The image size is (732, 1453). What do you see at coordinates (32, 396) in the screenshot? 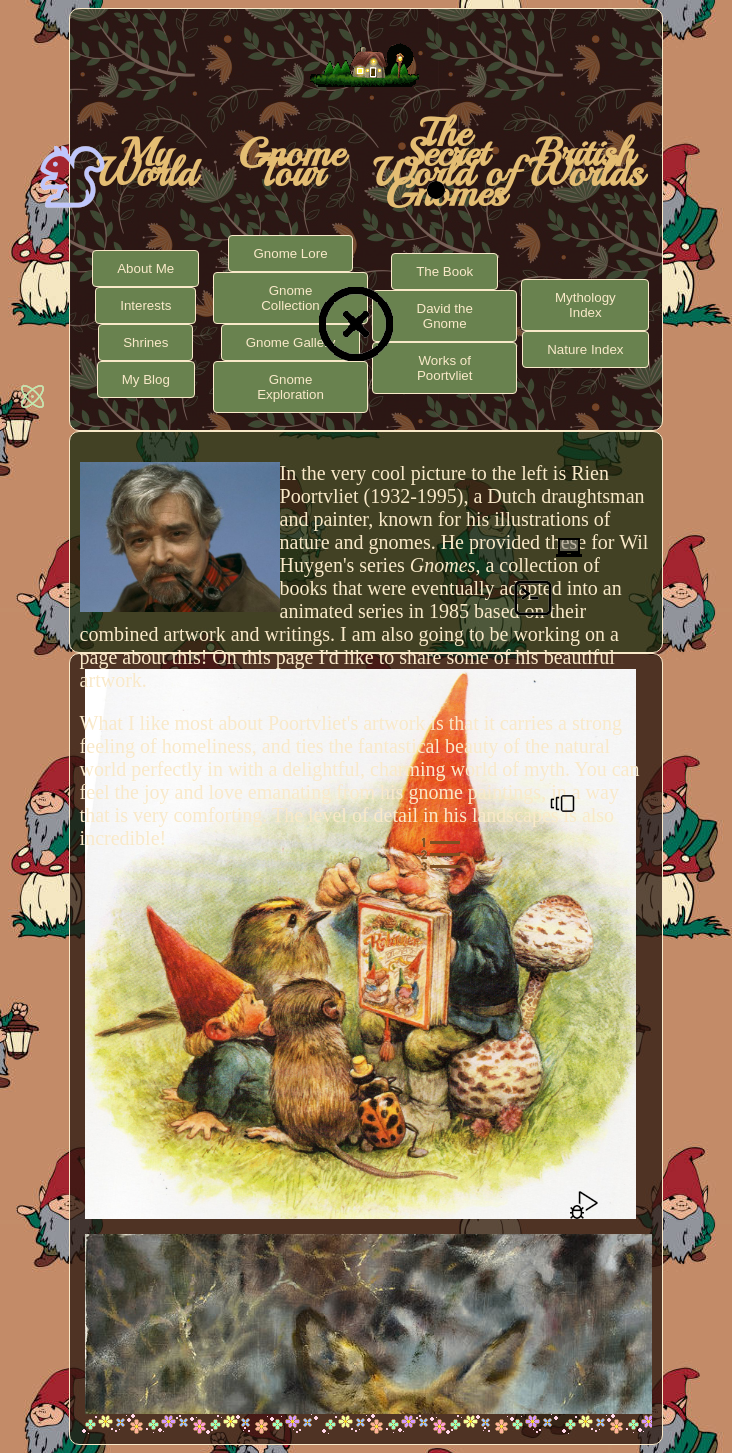
I see `access science or chemistry features` at bounding box center [32, 396].